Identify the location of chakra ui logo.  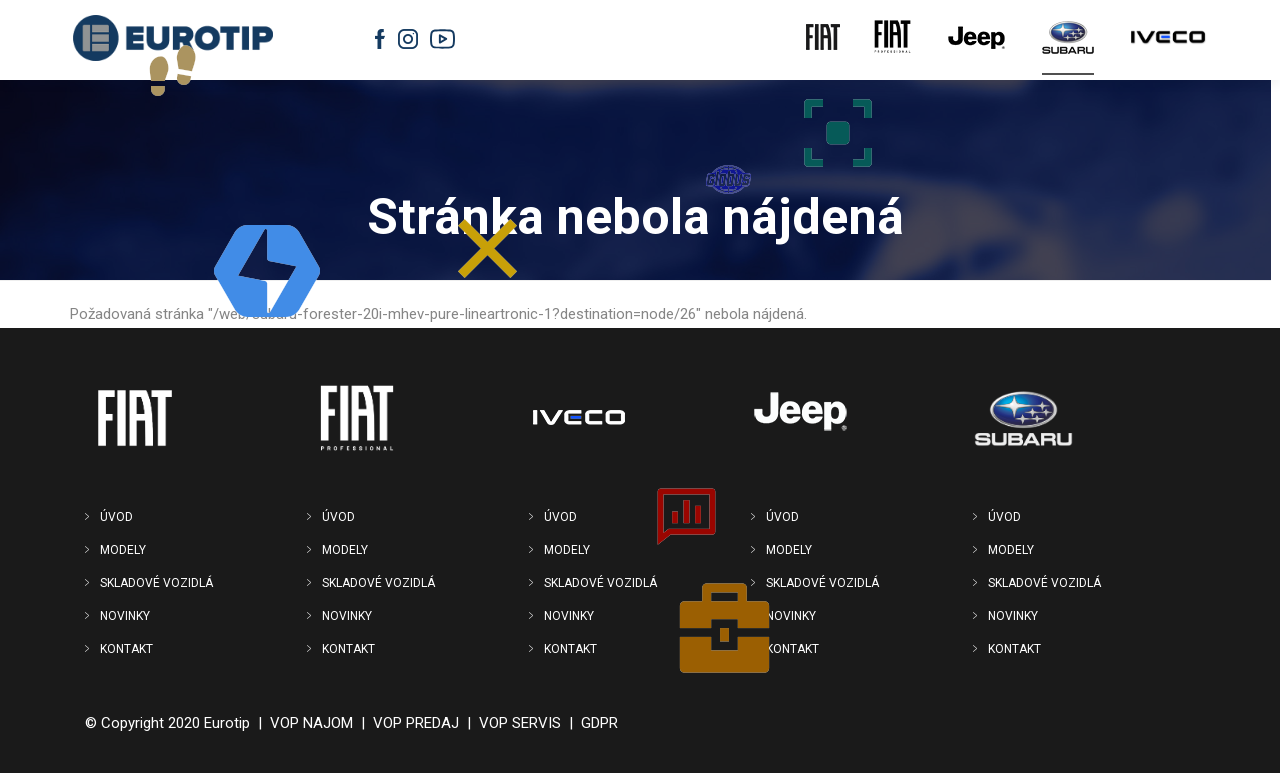
(267, 271).